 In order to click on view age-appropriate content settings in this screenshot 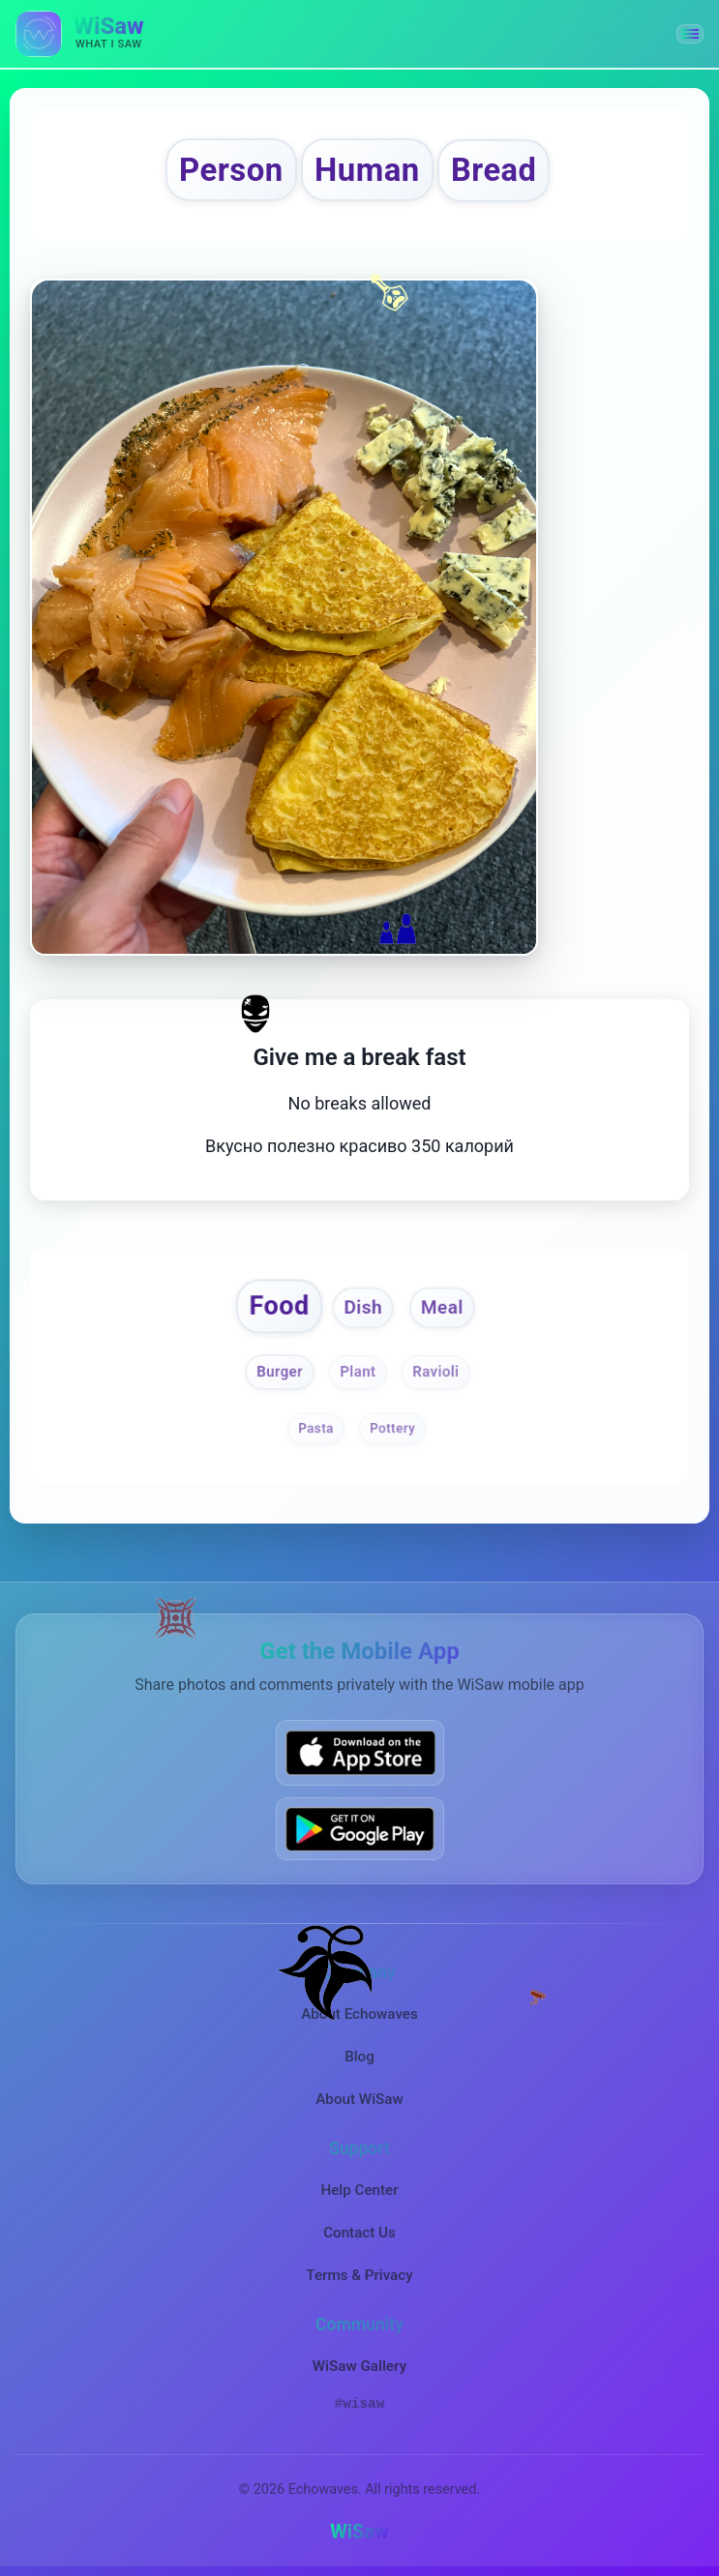, I will do `click(398, 929)`.